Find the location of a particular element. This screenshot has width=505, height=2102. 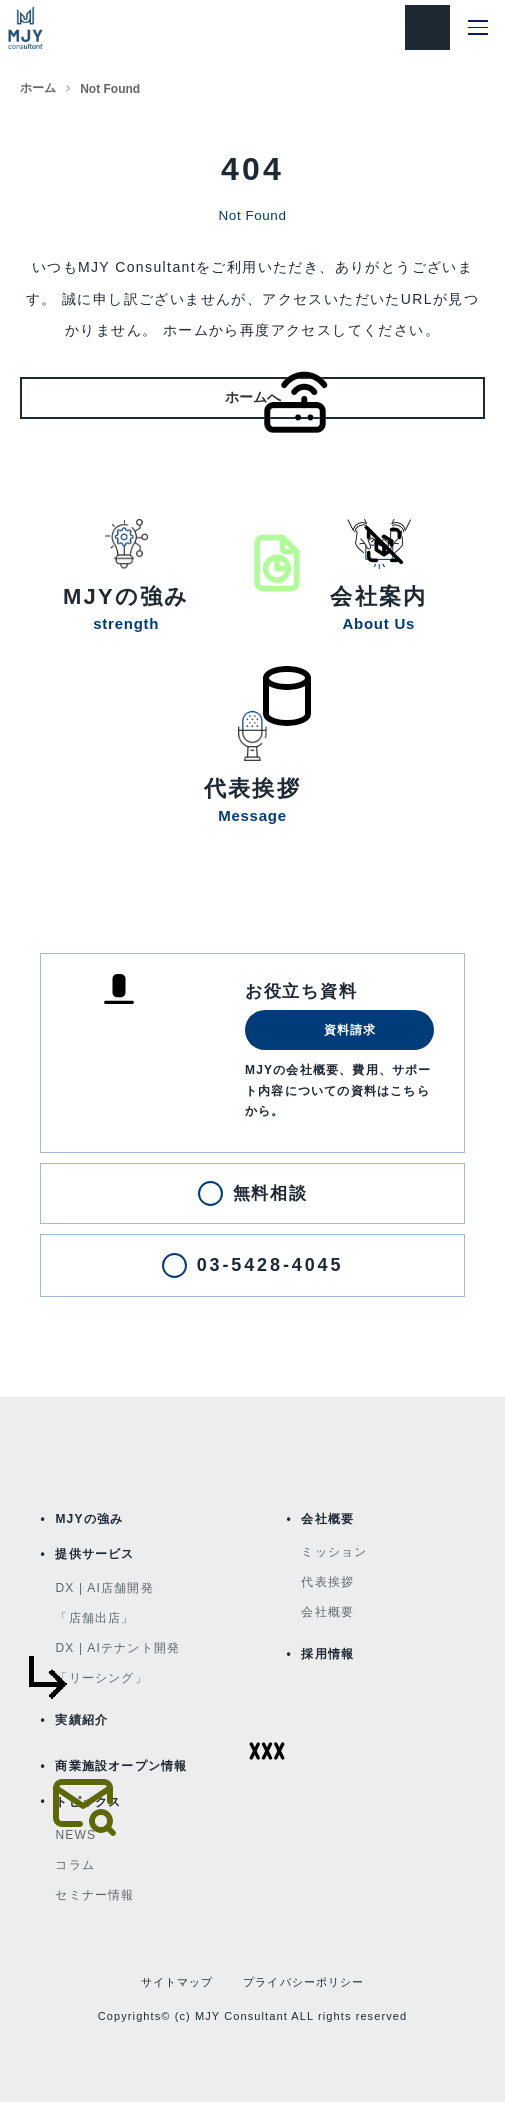

indicates adult or mature content rating is located at coordinates (267, 1751).